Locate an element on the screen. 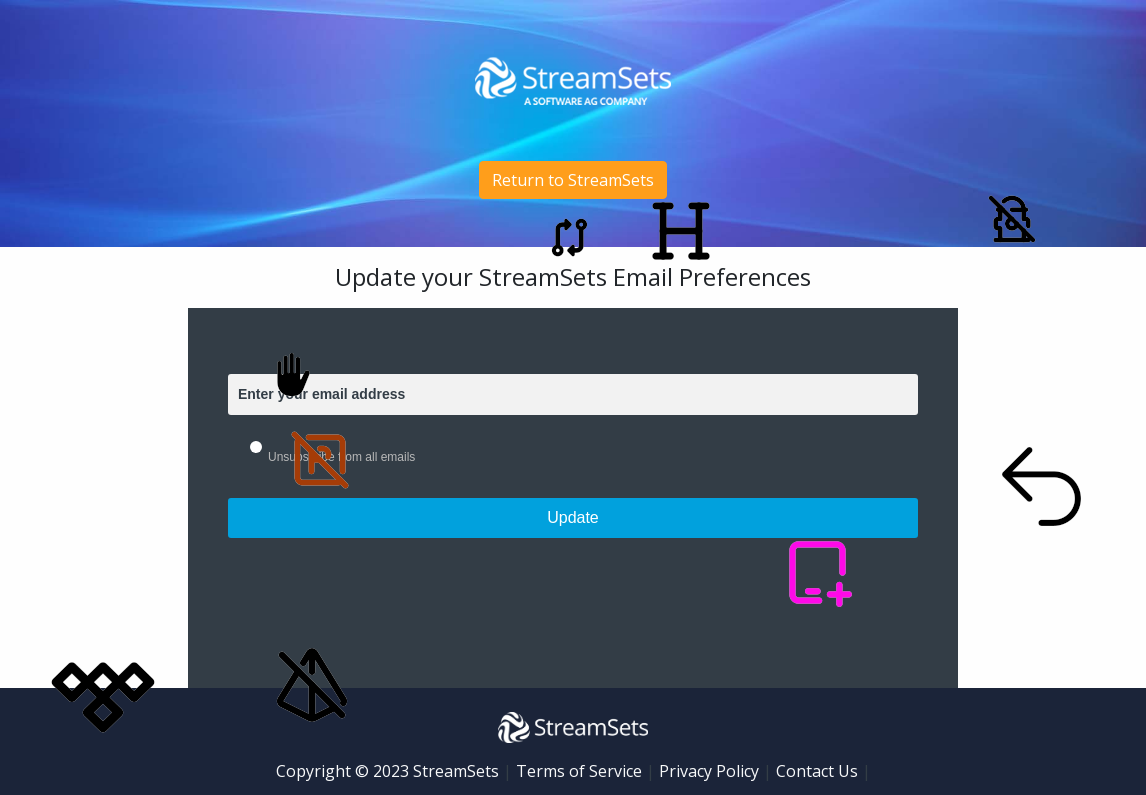  stop or halt an action is located at coordinates (293, 374).